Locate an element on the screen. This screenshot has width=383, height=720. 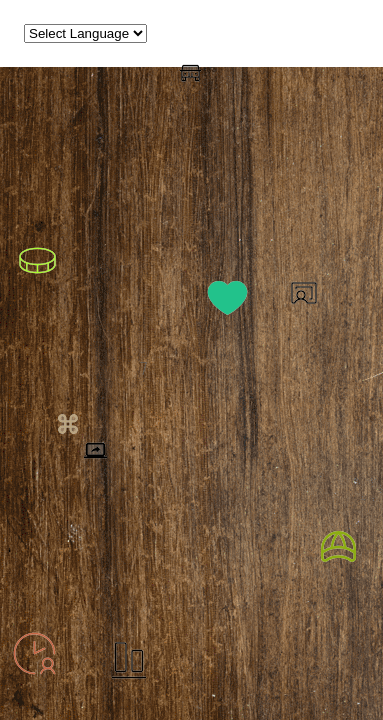
add to favorites is located at coordinates (227, 296).